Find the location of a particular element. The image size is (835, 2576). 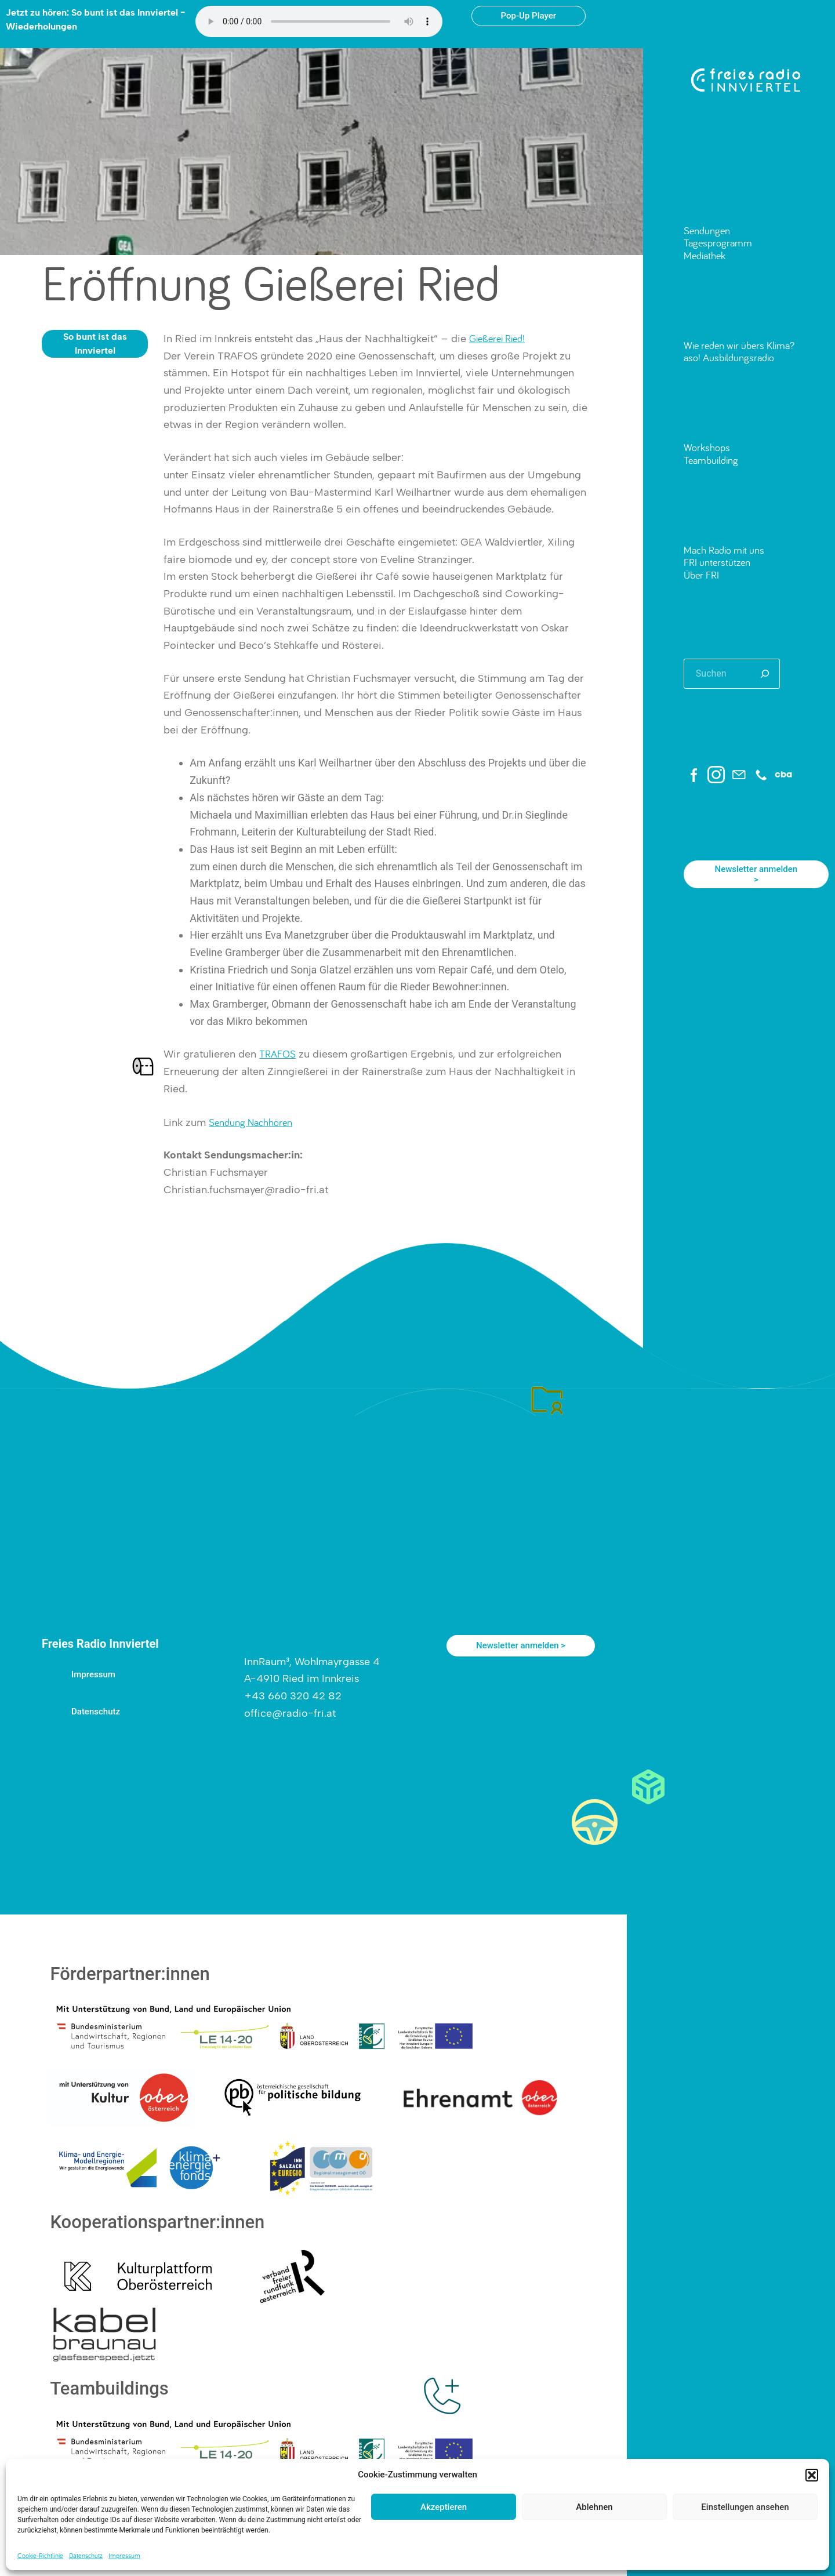

add a new contact is located at coordinates (443, 2395).